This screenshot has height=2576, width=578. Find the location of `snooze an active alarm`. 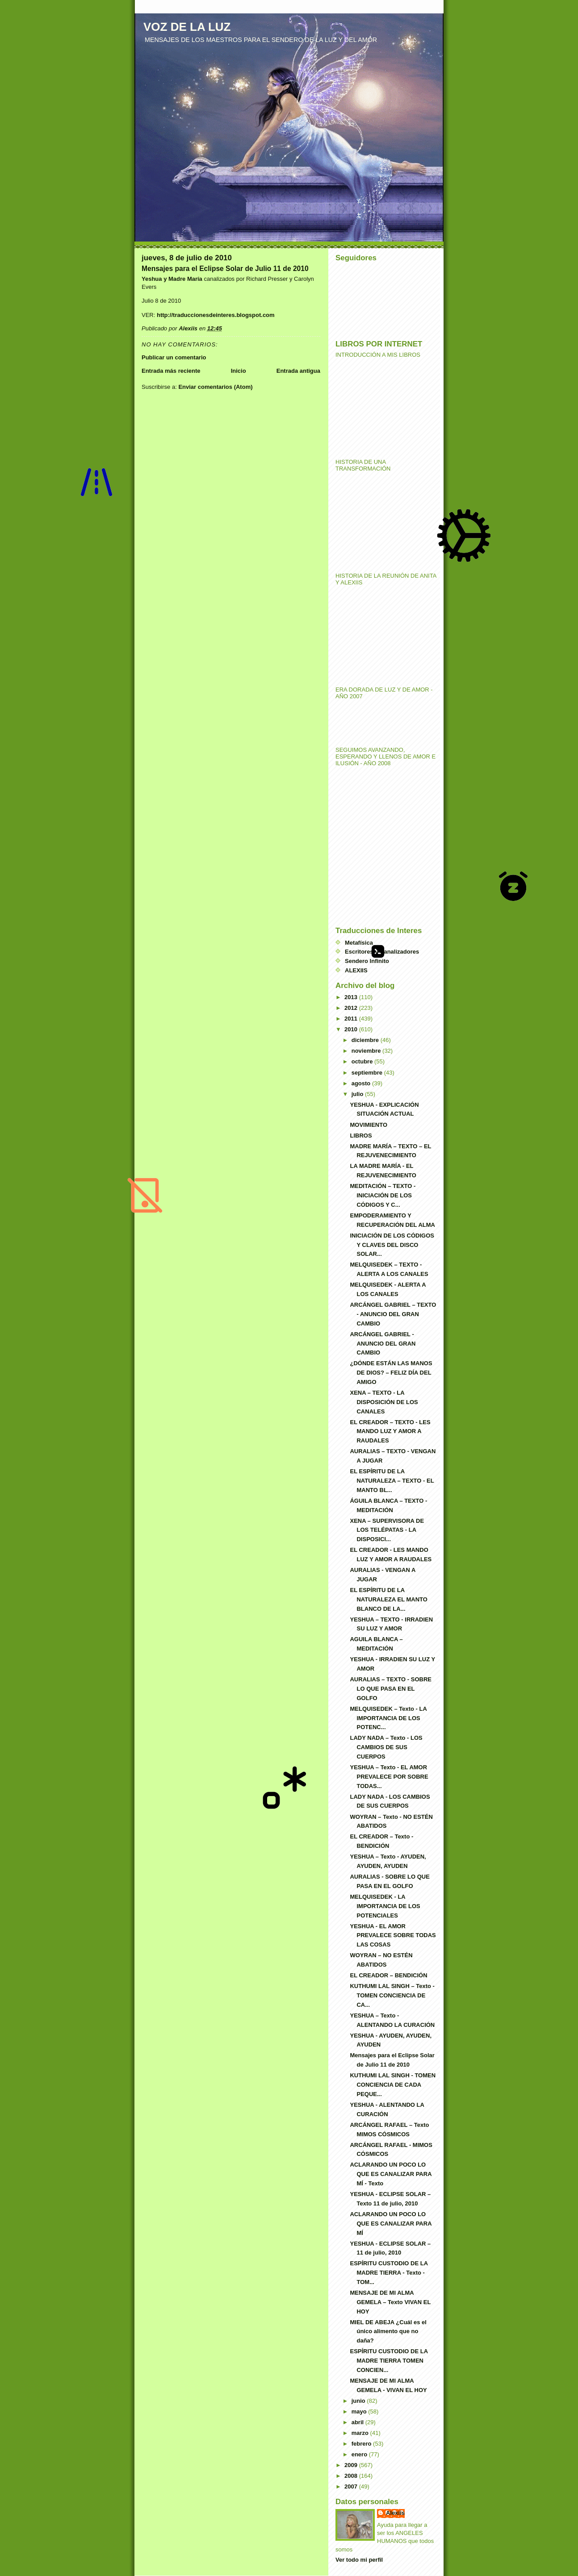

snooze an active alarm is located at coordinates (513, 886).